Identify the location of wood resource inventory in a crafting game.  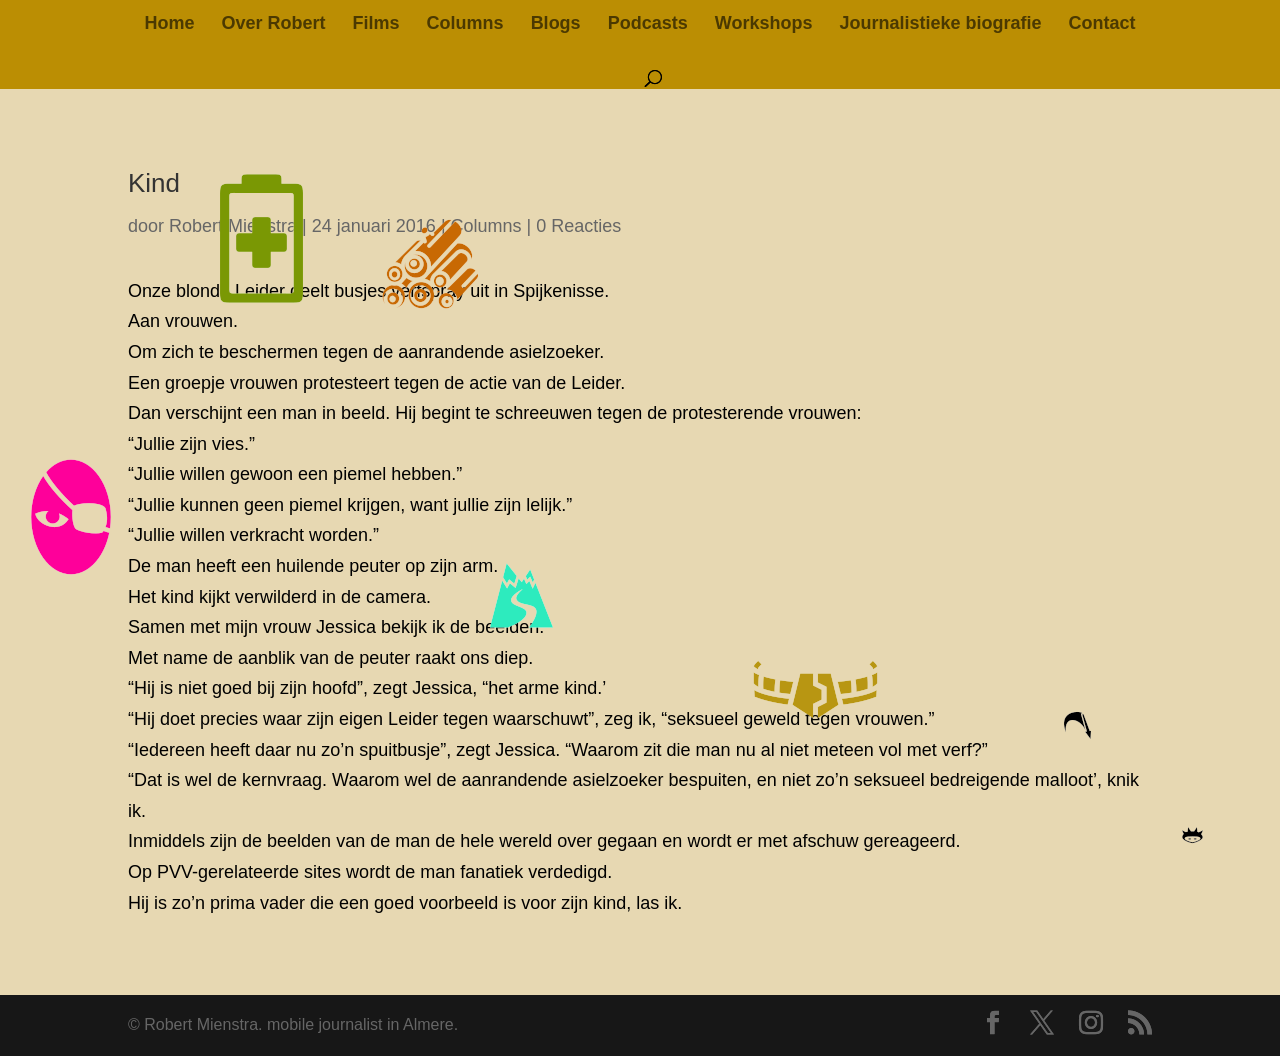
(430, 262).